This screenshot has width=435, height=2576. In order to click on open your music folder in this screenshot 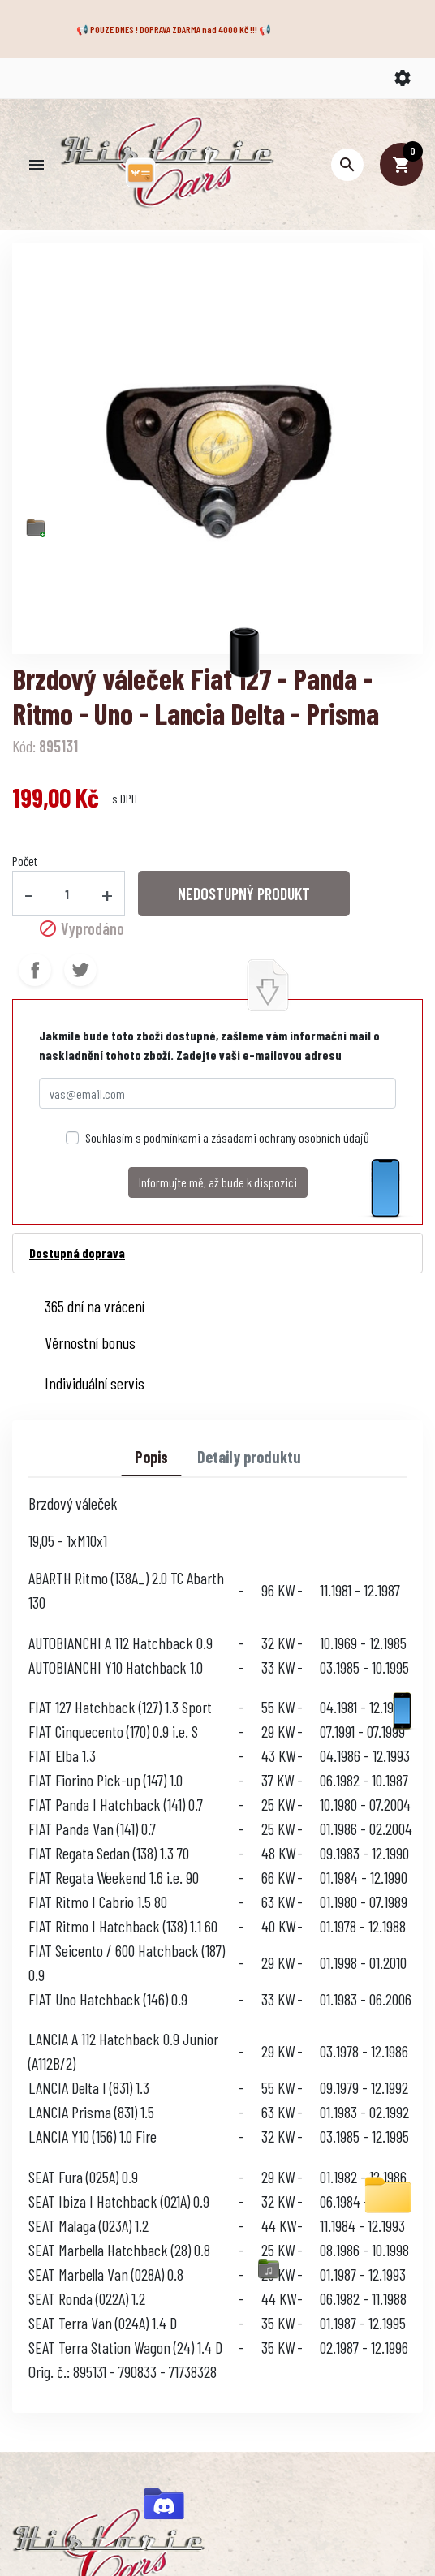, I will do `click(269, 2268)`.